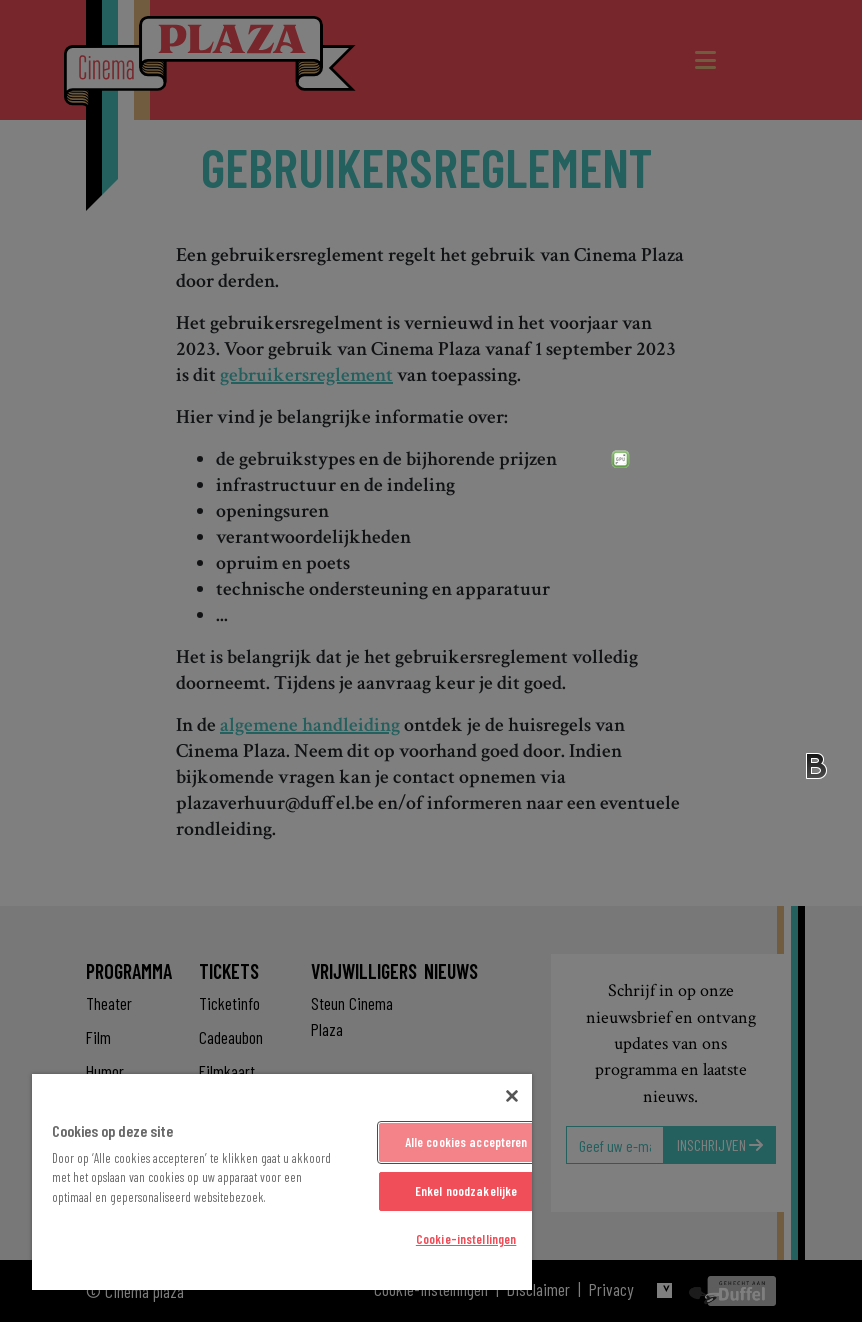 This screenshot has height=1322, width=862. Describe the element at coordinates (816, 766) in the screenshot. I see `apply bold formatting to selected text` at that location.